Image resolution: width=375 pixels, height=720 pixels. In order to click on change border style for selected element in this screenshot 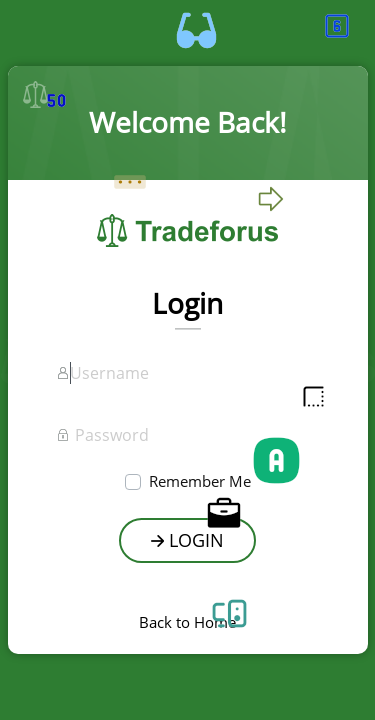, I will do `click(313, 396)`.